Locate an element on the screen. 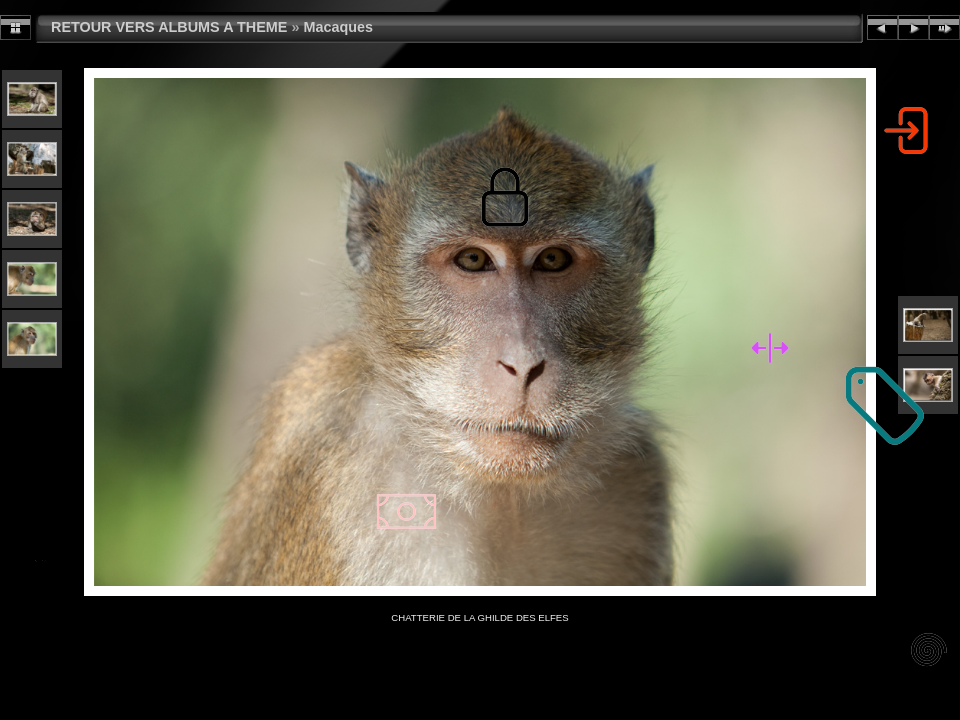 This screenshot has width=960, height=720. open navigation menu is located at coordinates (409, 324).